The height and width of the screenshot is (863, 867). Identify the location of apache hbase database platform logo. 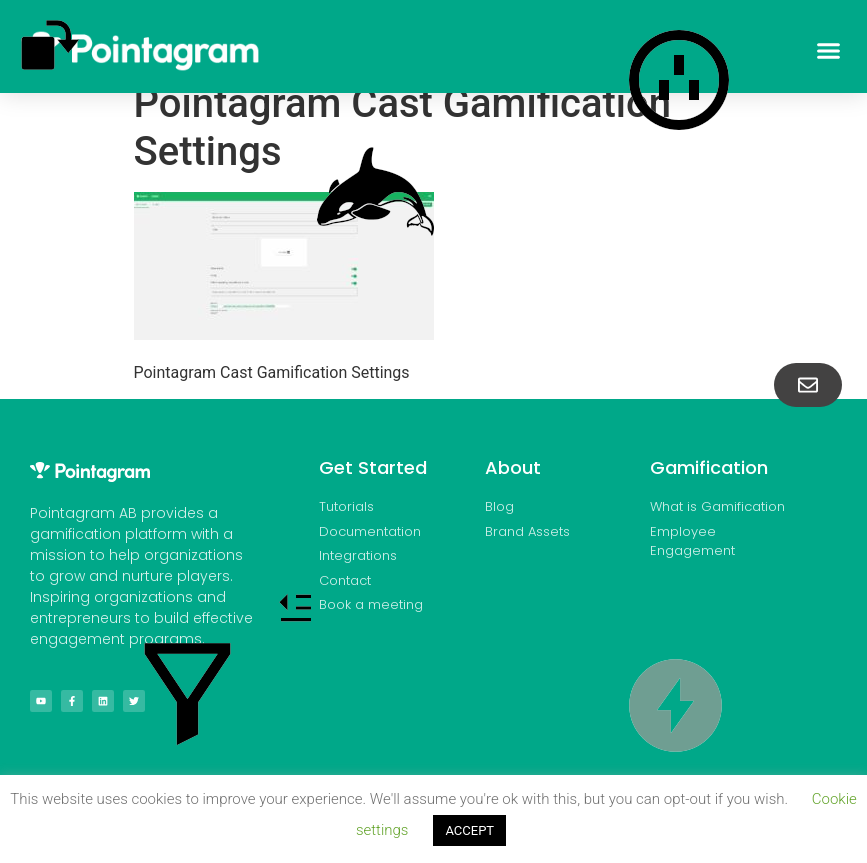
(375, 191).